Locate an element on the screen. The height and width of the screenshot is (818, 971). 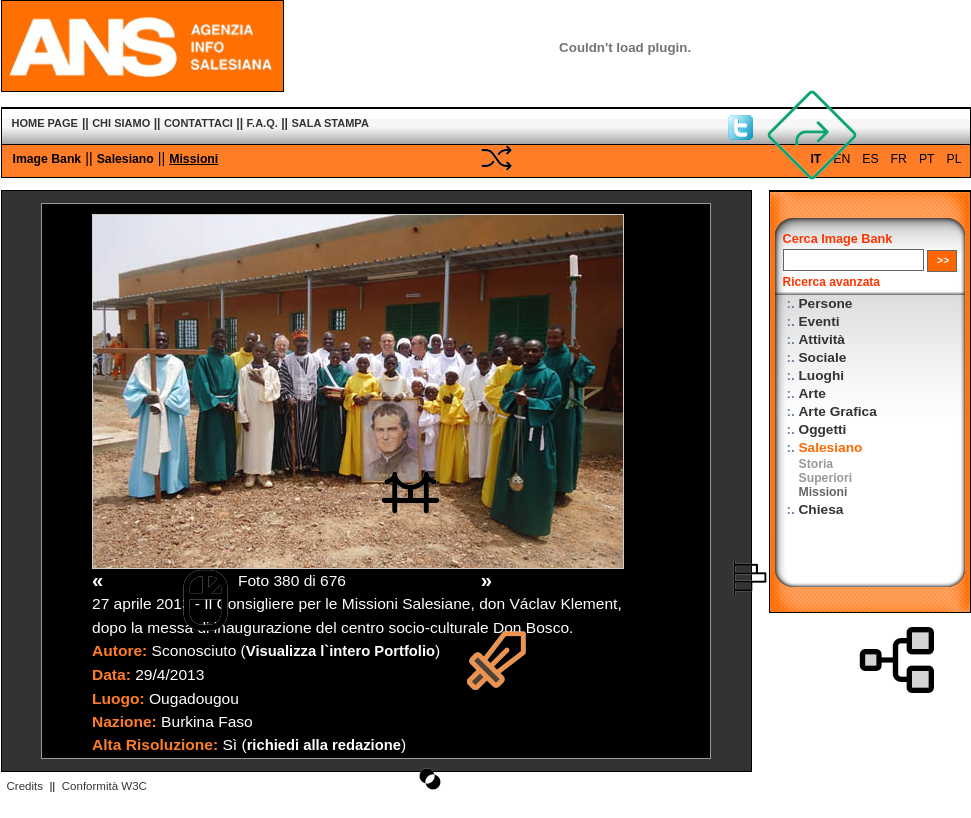
exclude overlapping selection areas is located at coordinates (430, 779).